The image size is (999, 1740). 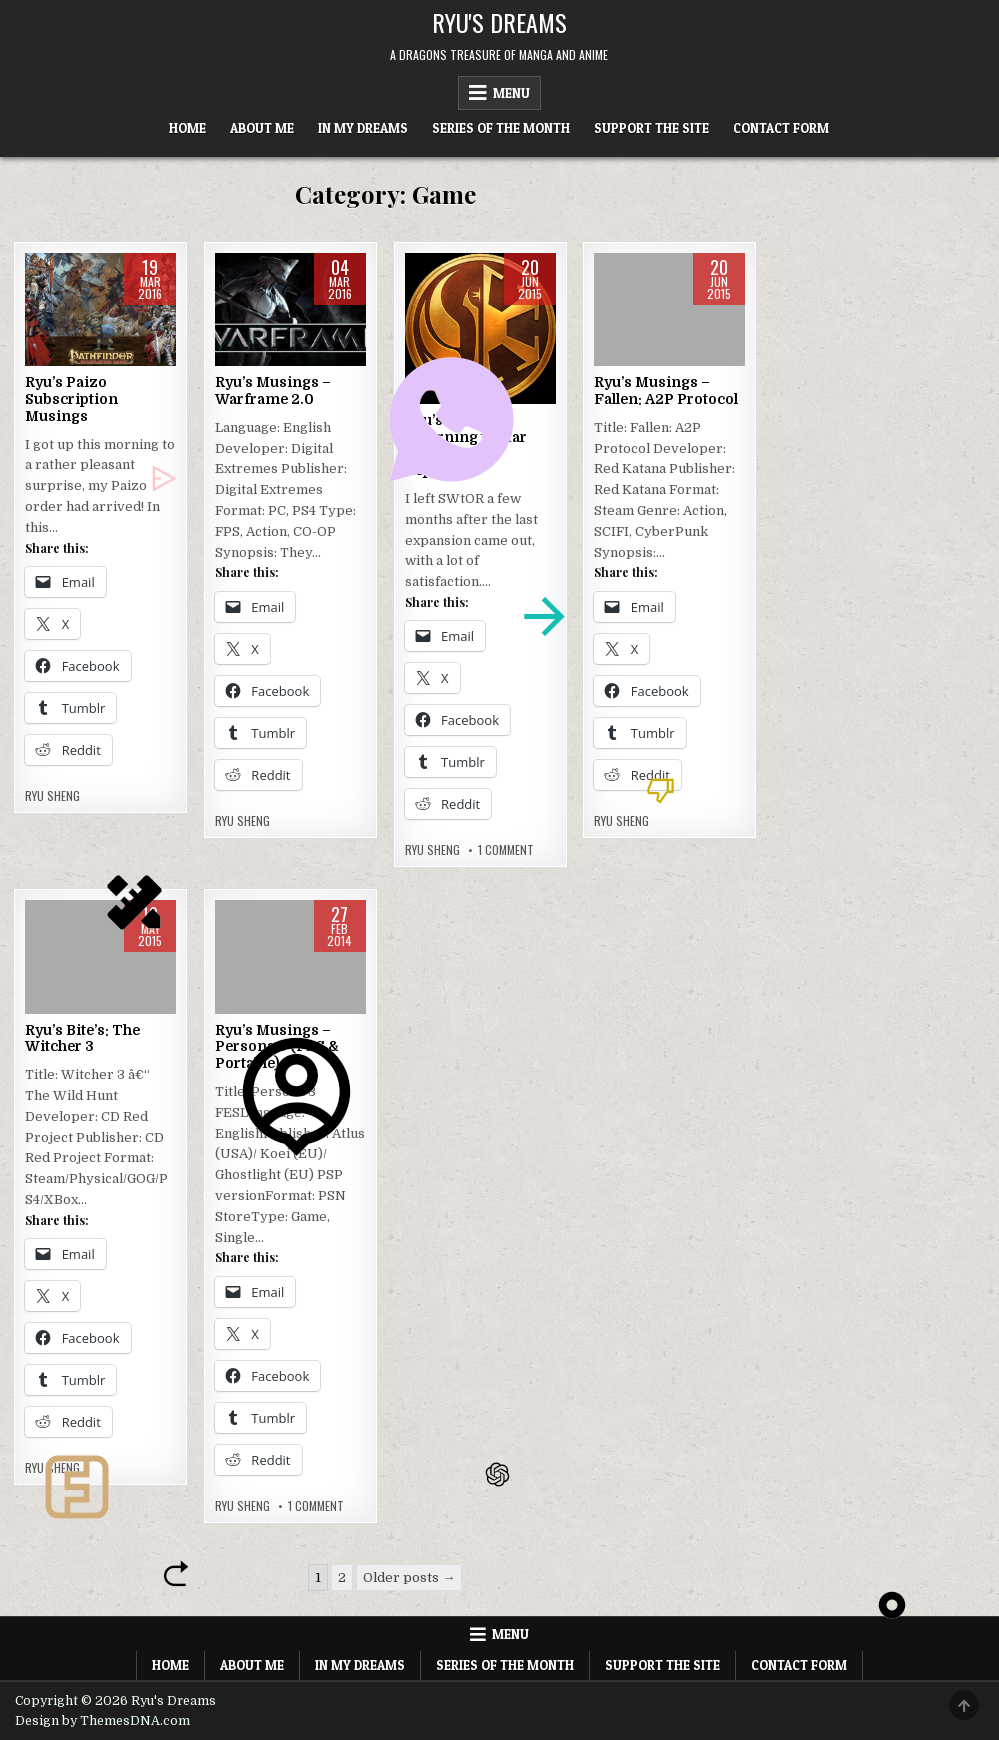 What do you see at coordinates (163, 478) in the screenshot?
I see `send a message` at bounding box center [163, 478].